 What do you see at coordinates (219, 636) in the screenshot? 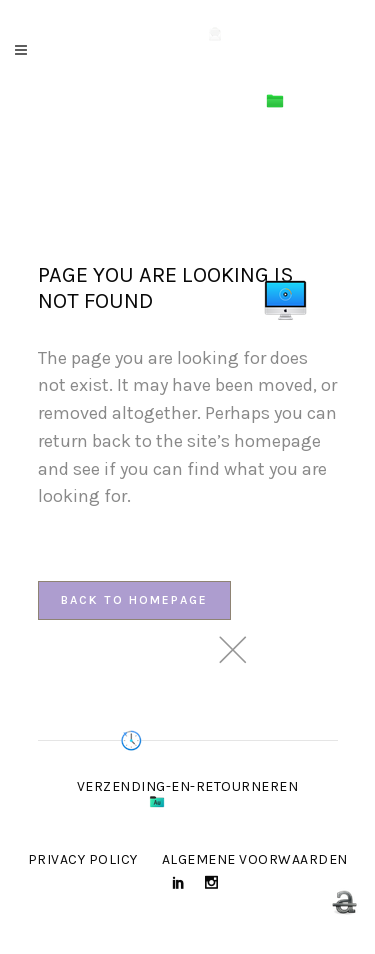
I see `delete or remove an item` at bounding box center [219, 636].